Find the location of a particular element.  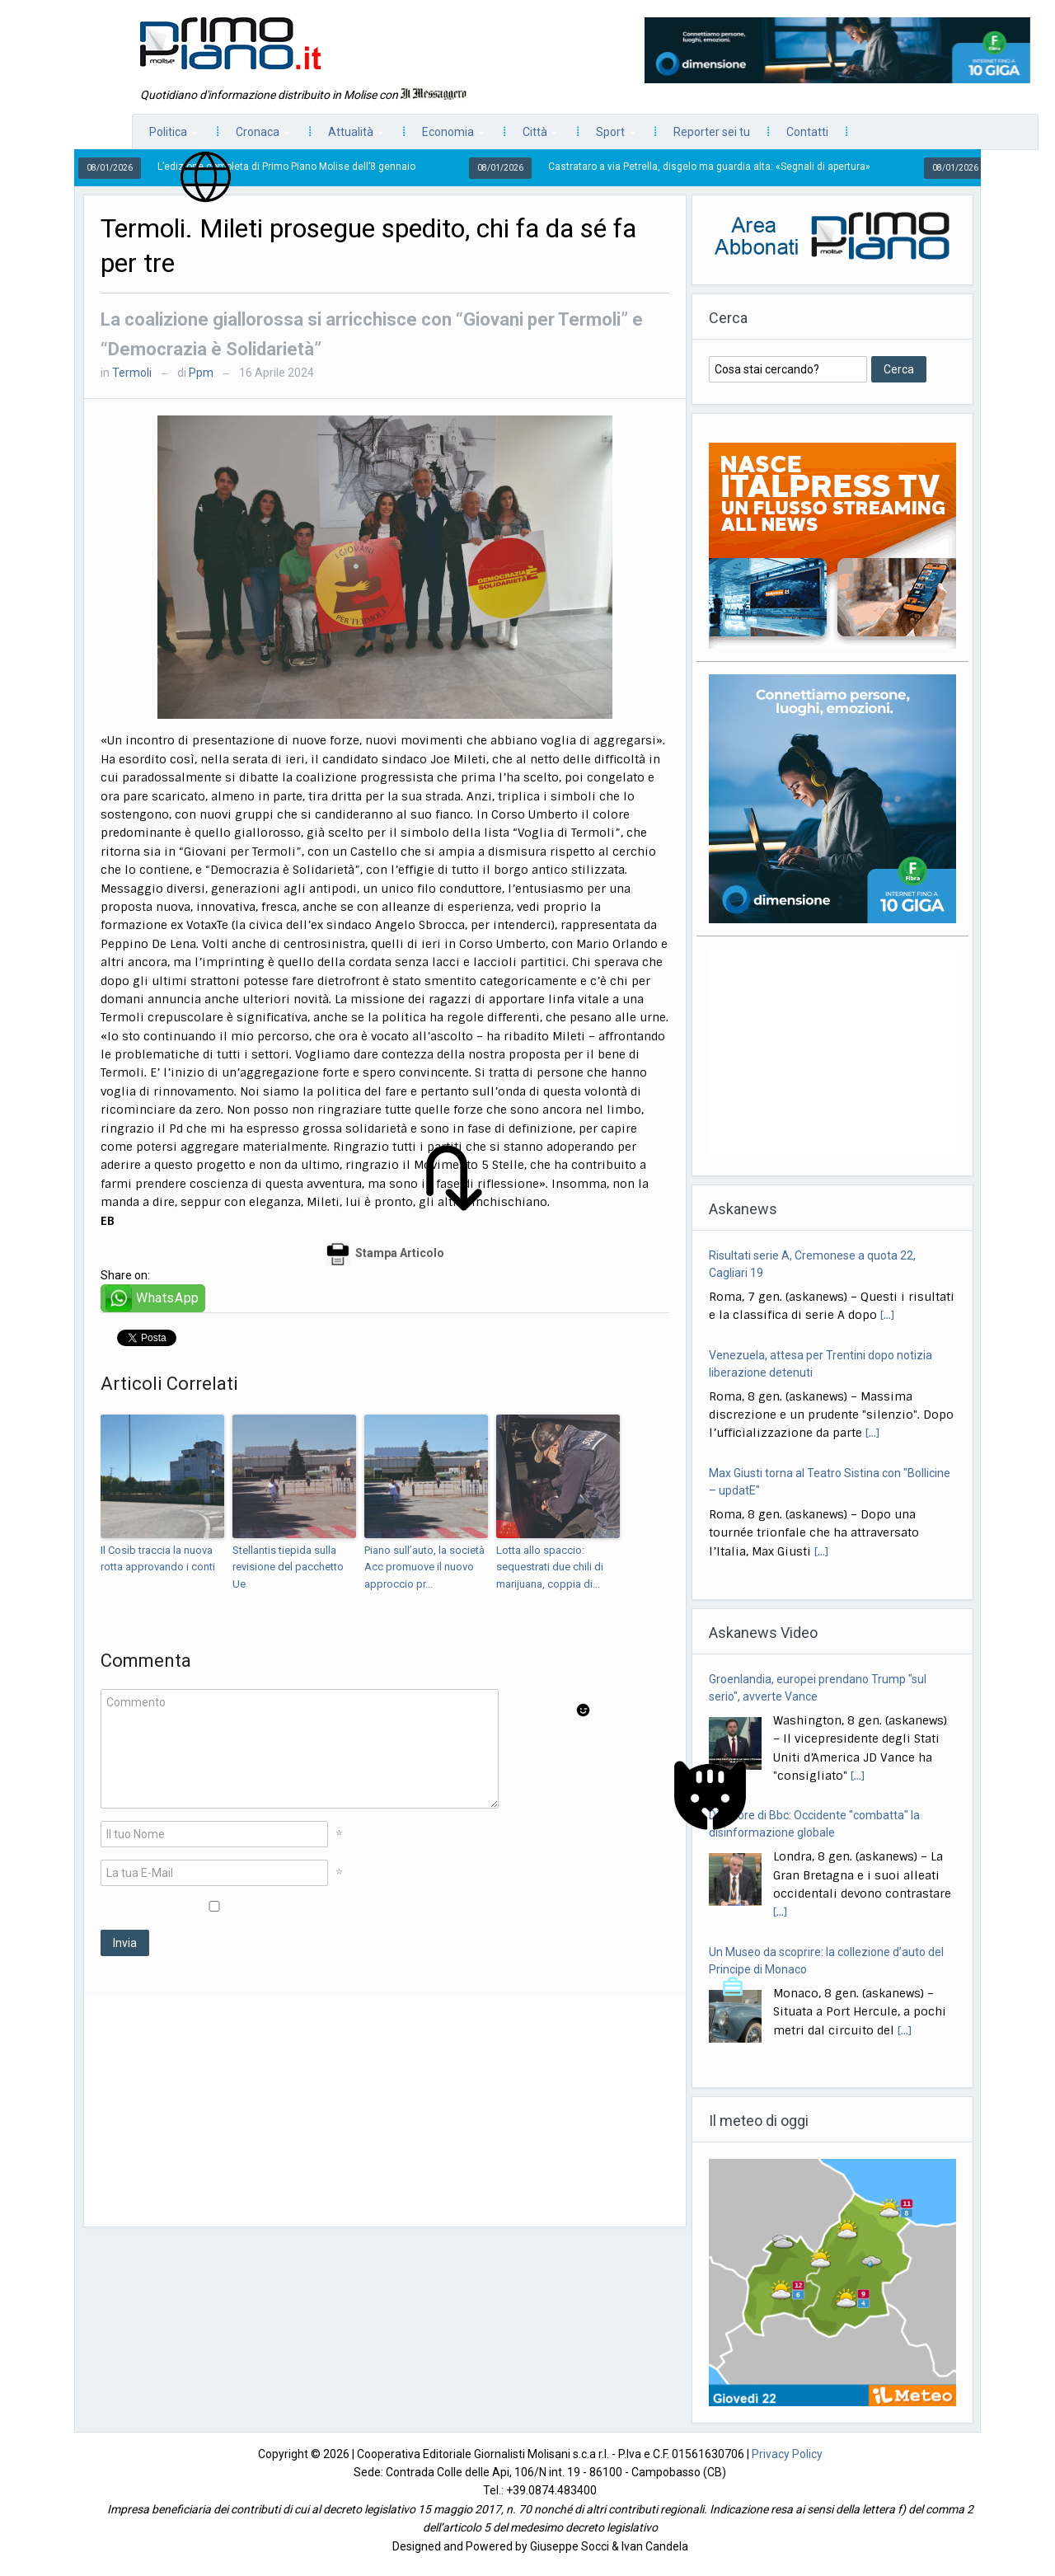

access global or international settings is located at coordinates (205, 176).